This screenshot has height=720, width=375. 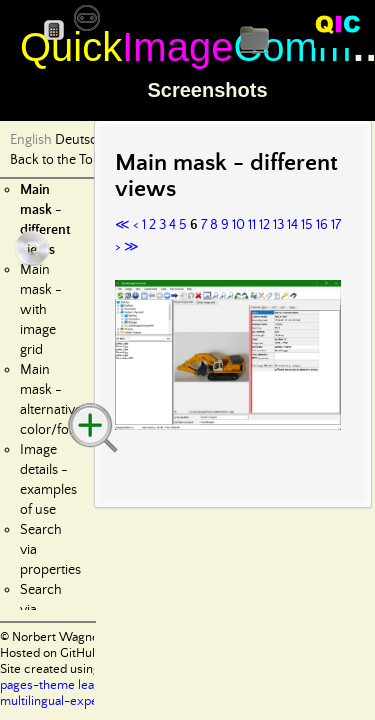 I want to click on zoom to fit content within the current view, so click(x=93, y=428).